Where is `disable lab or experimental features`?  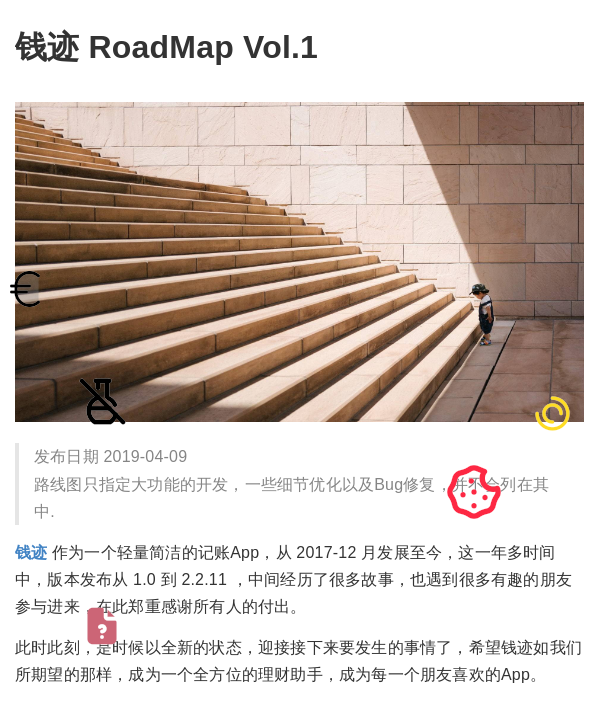
disable lab or experimental features is located at coordinates (102, 401).